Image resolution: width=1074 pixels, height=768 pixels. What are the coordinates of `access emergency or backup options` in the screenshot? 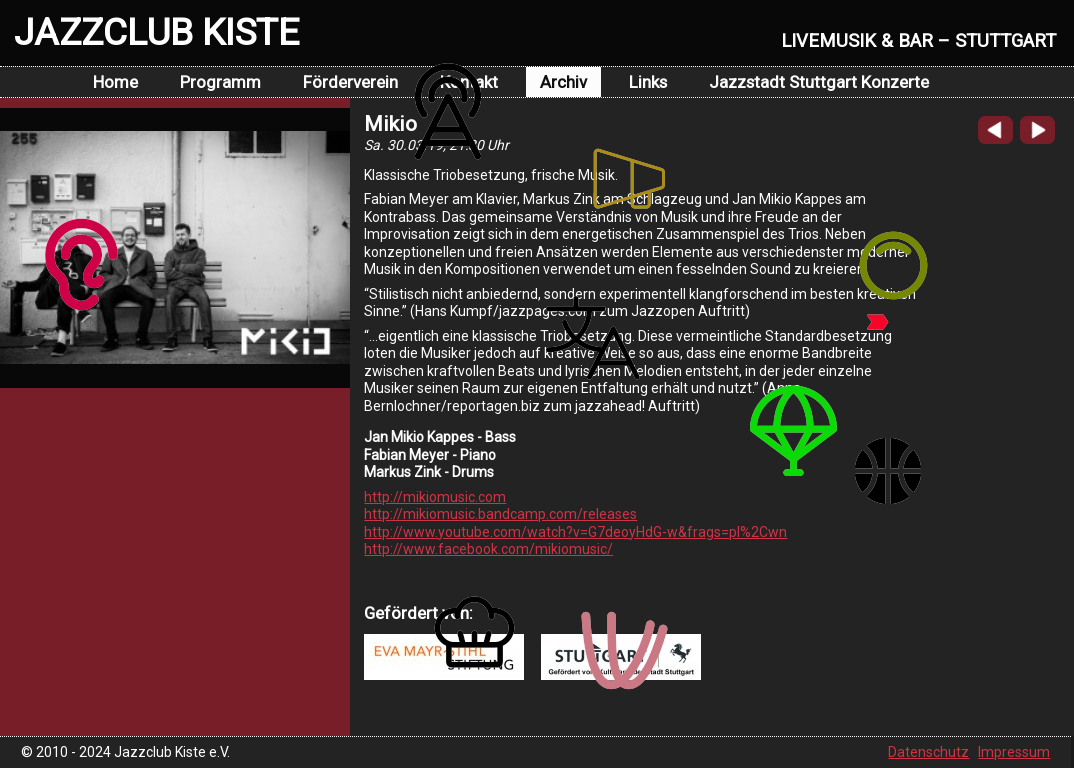 It's located at (793, 432).